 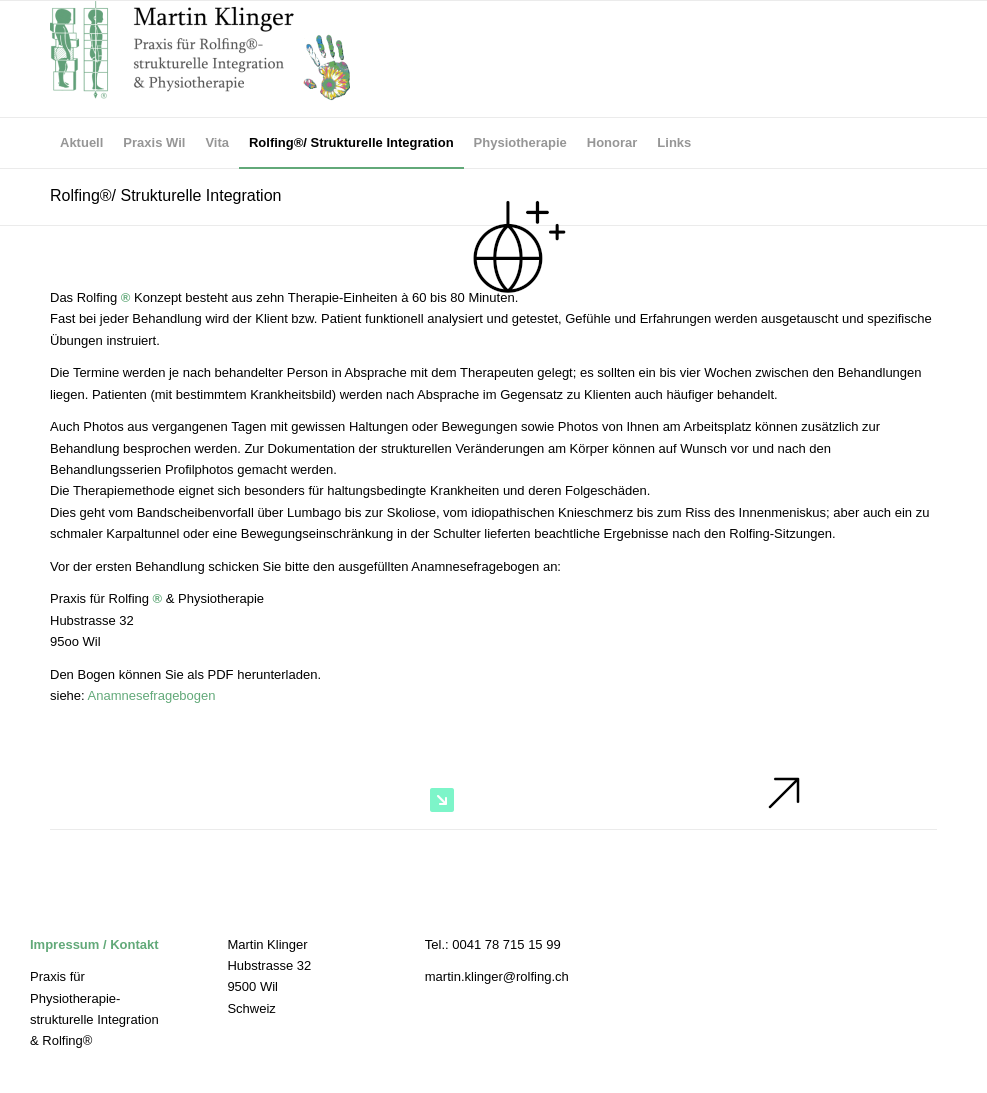 I want to click on navigate to the bottom-right section, so click(x=442, y=800).